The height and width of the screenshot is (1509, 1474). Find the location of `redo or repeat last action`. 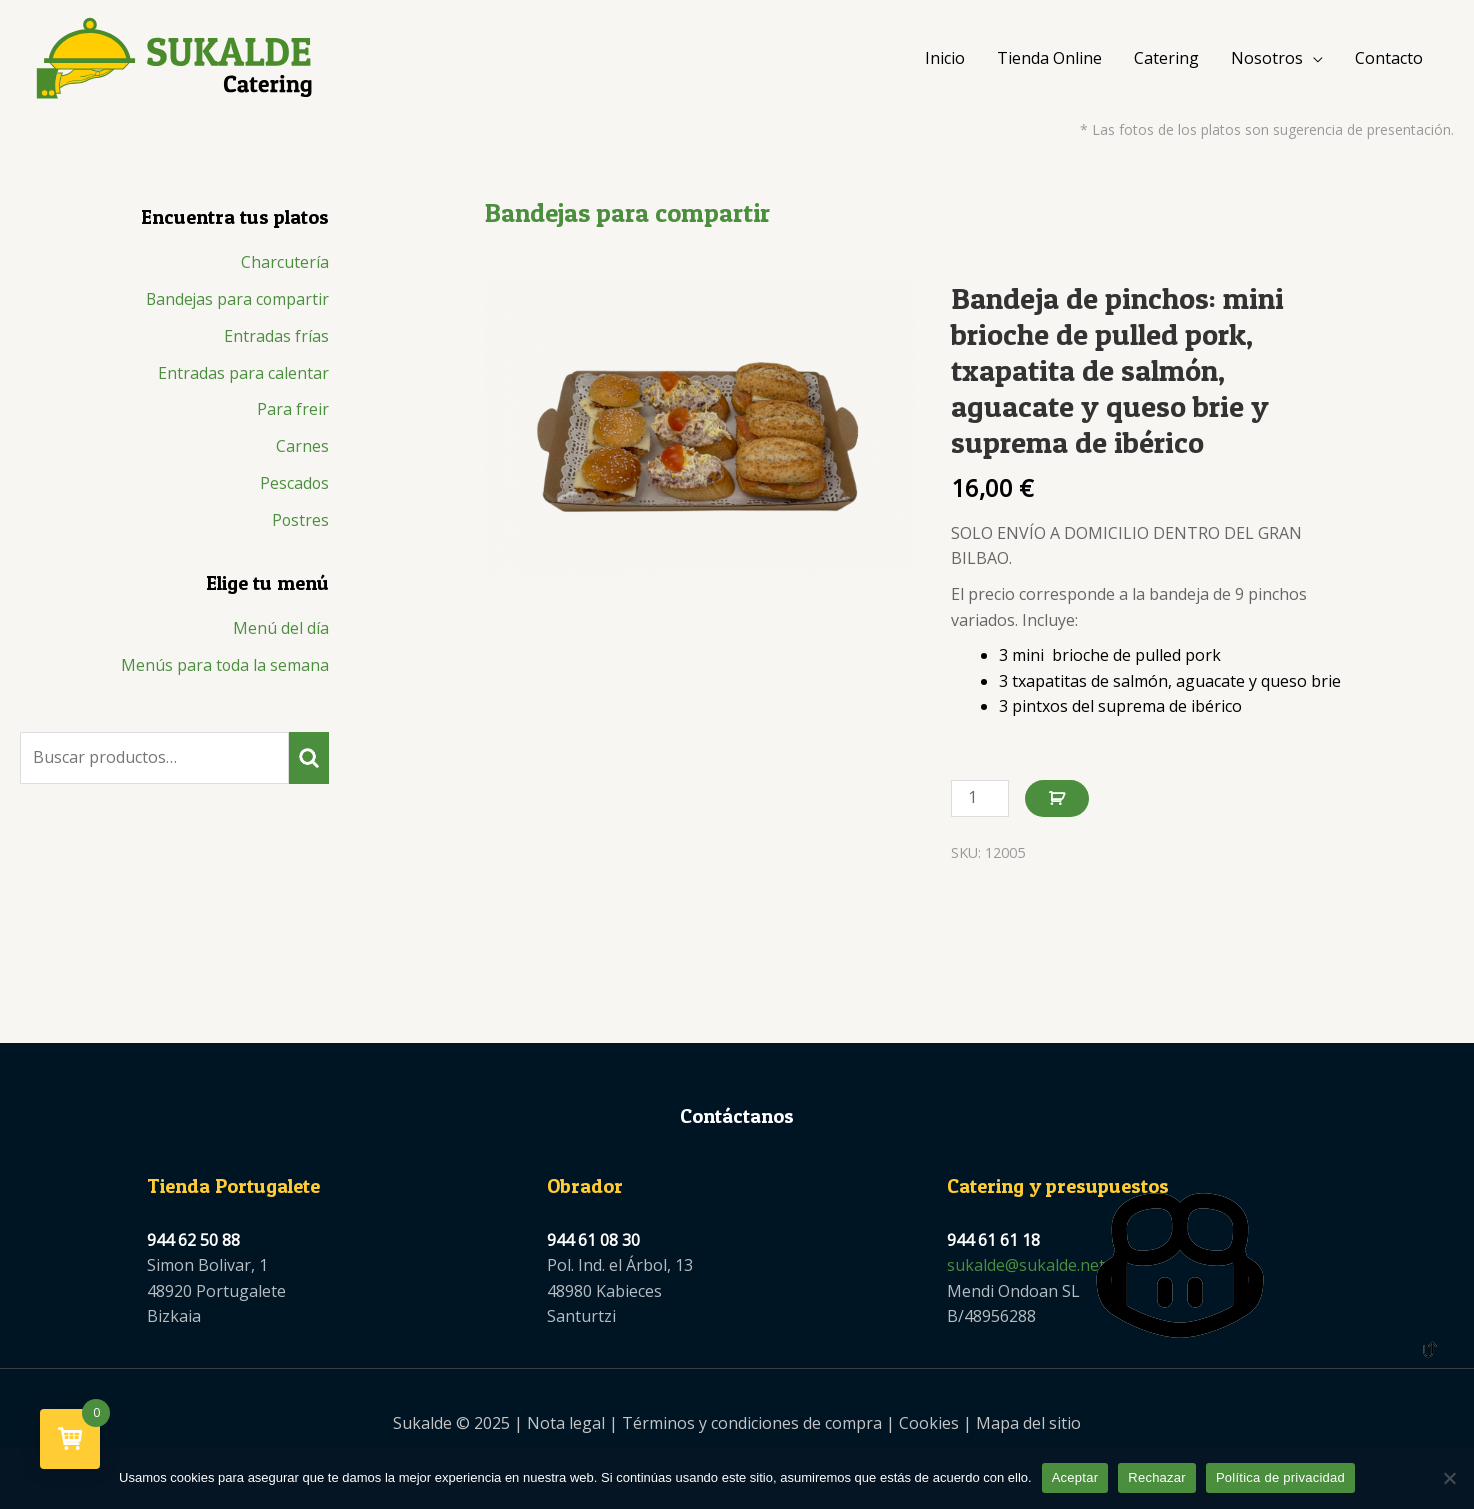

redo or repeat last action is located at coordinates (1429, 1349).